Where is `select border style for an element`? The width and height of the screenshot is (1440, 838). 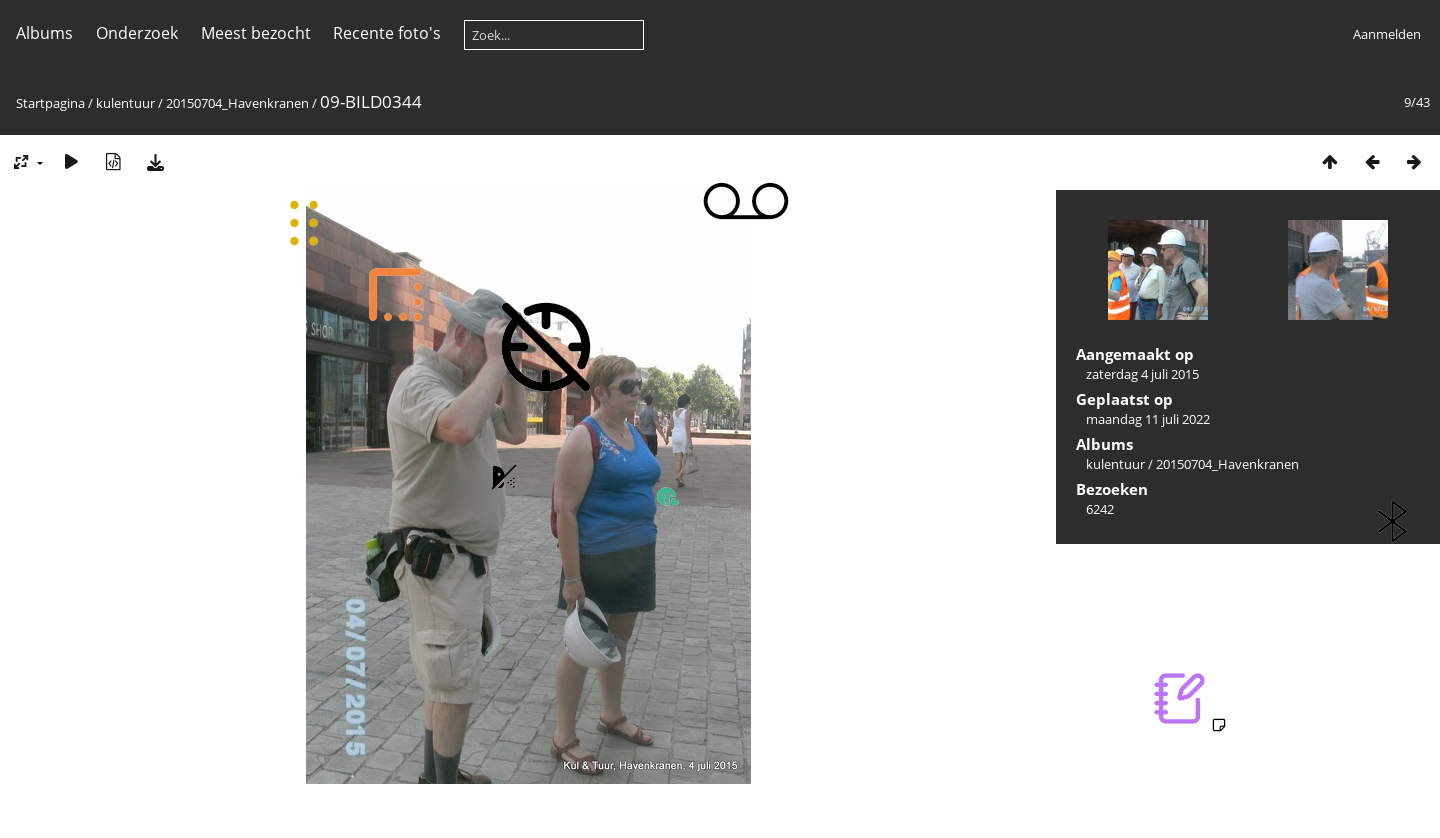
select border style for an element is located at coordinates (395, 294).